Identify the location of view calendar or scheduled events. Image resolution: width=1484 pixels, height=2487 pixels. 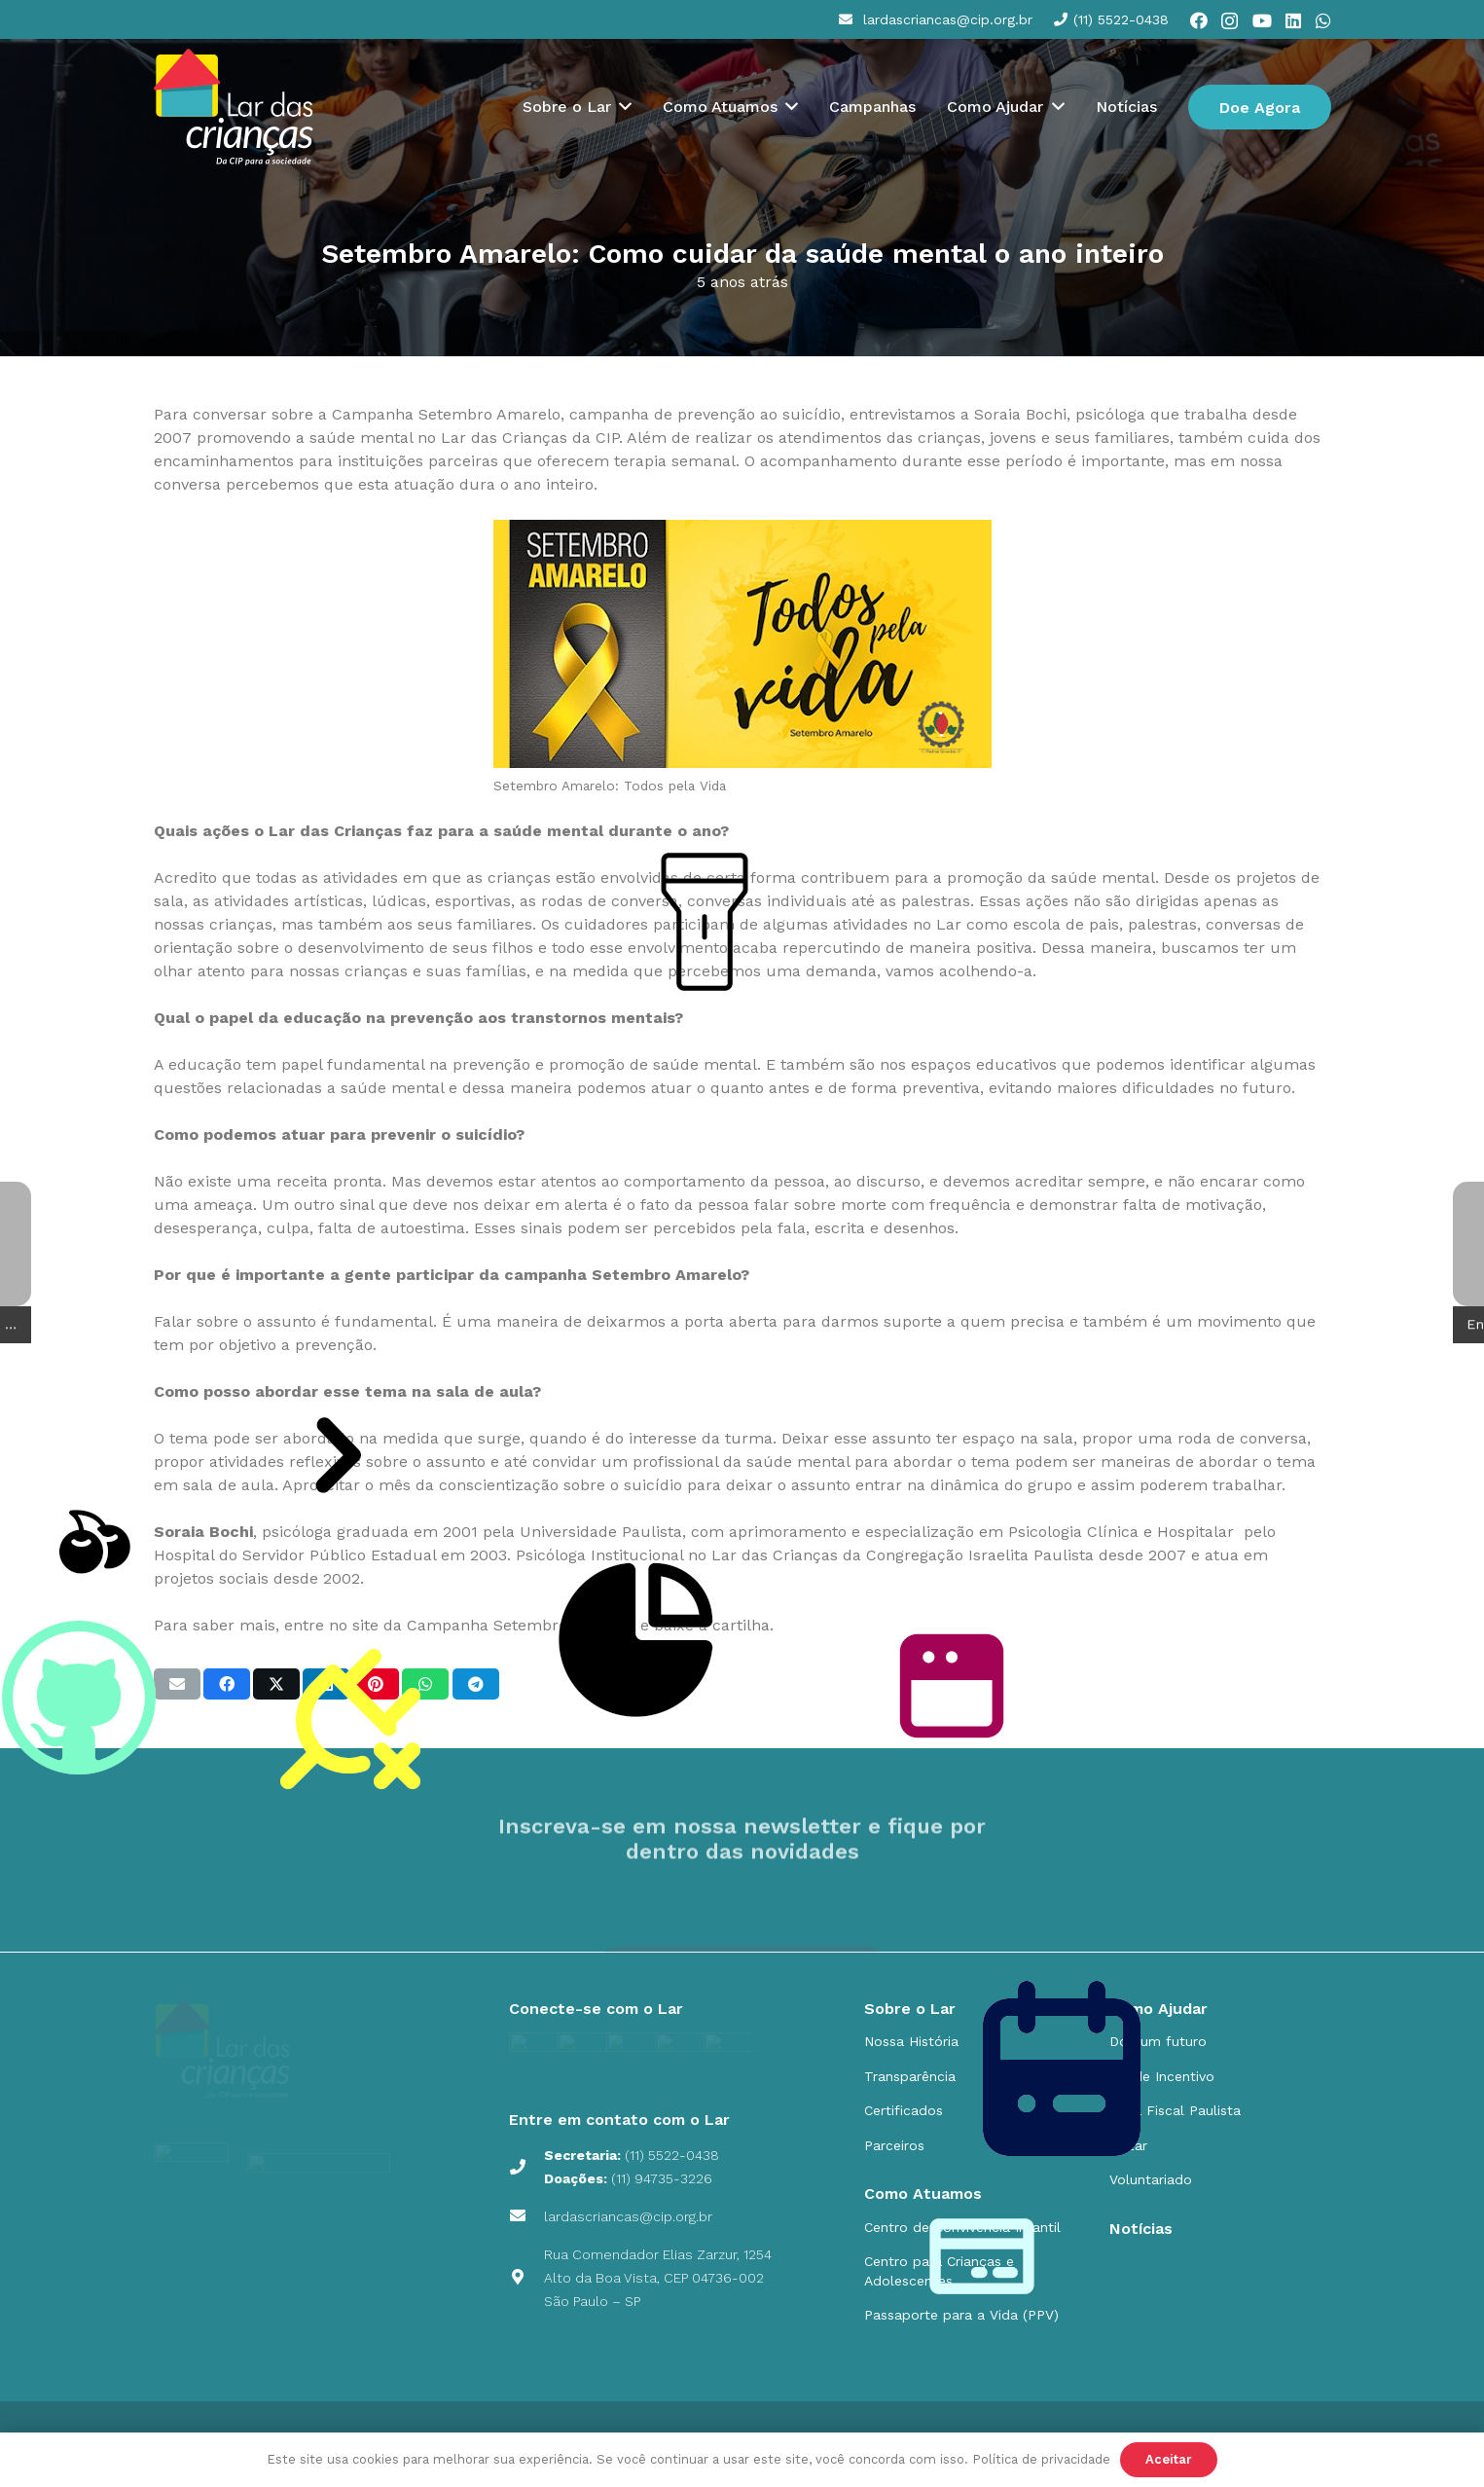
(1062, 2068).